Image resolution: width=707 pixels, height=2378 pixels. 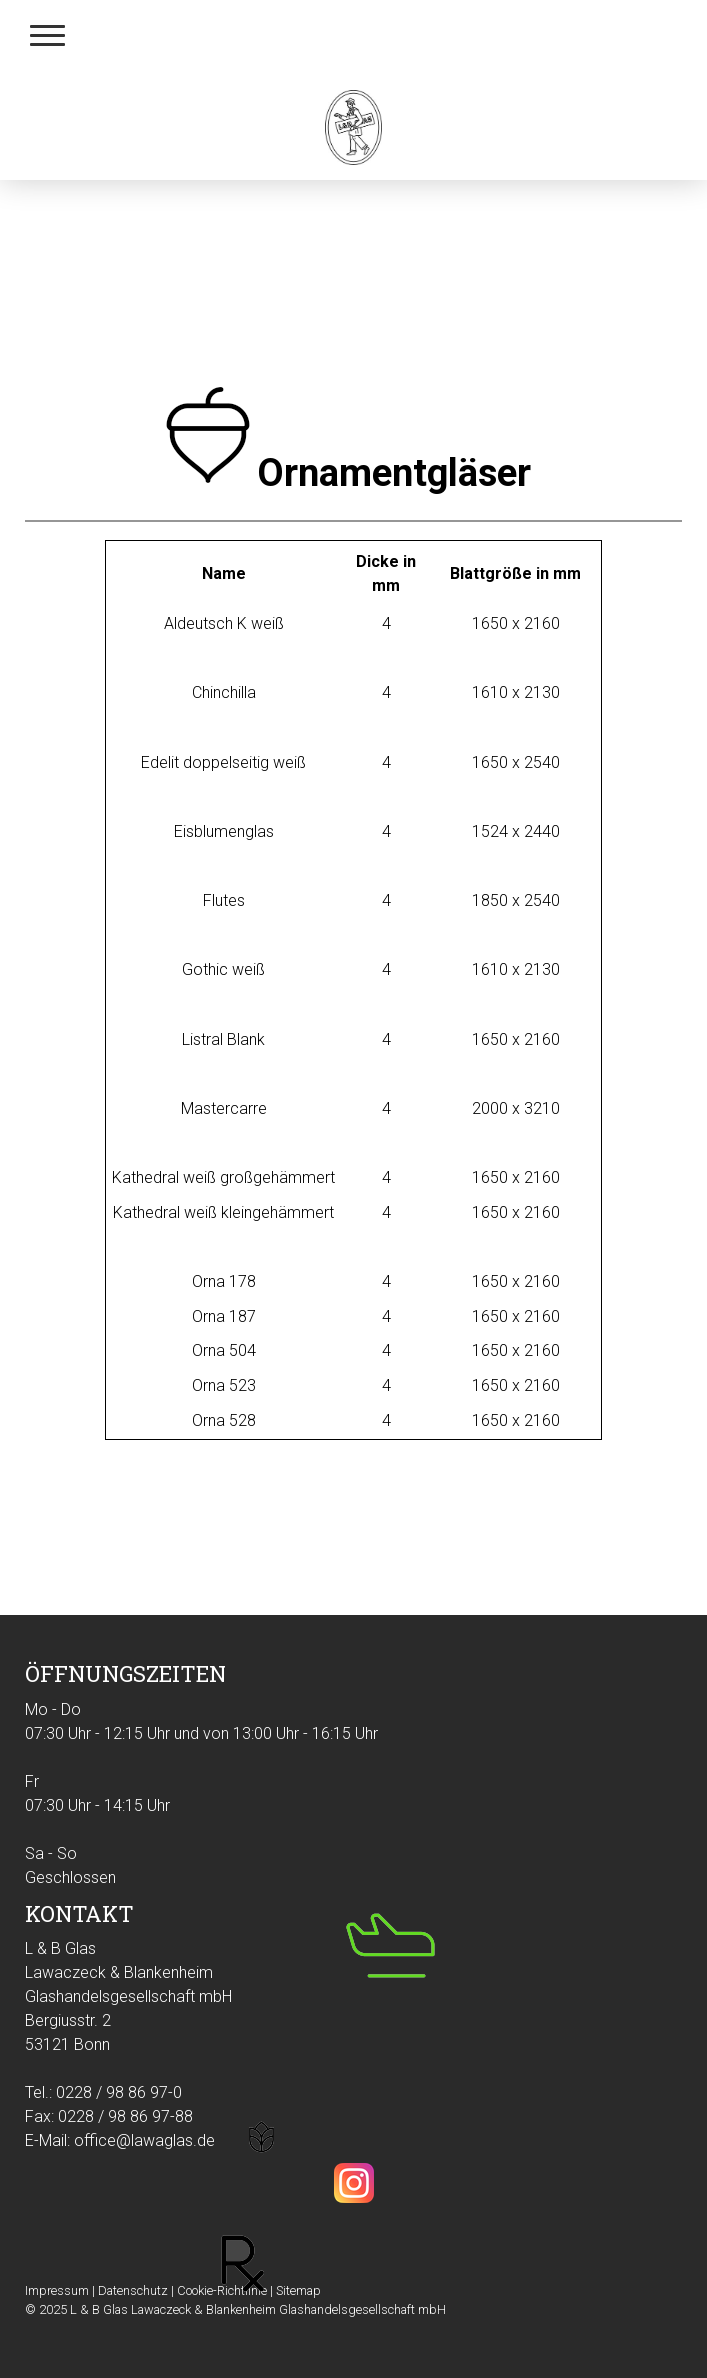 I want to click on view prescription details, so click(x=240, y=2263).